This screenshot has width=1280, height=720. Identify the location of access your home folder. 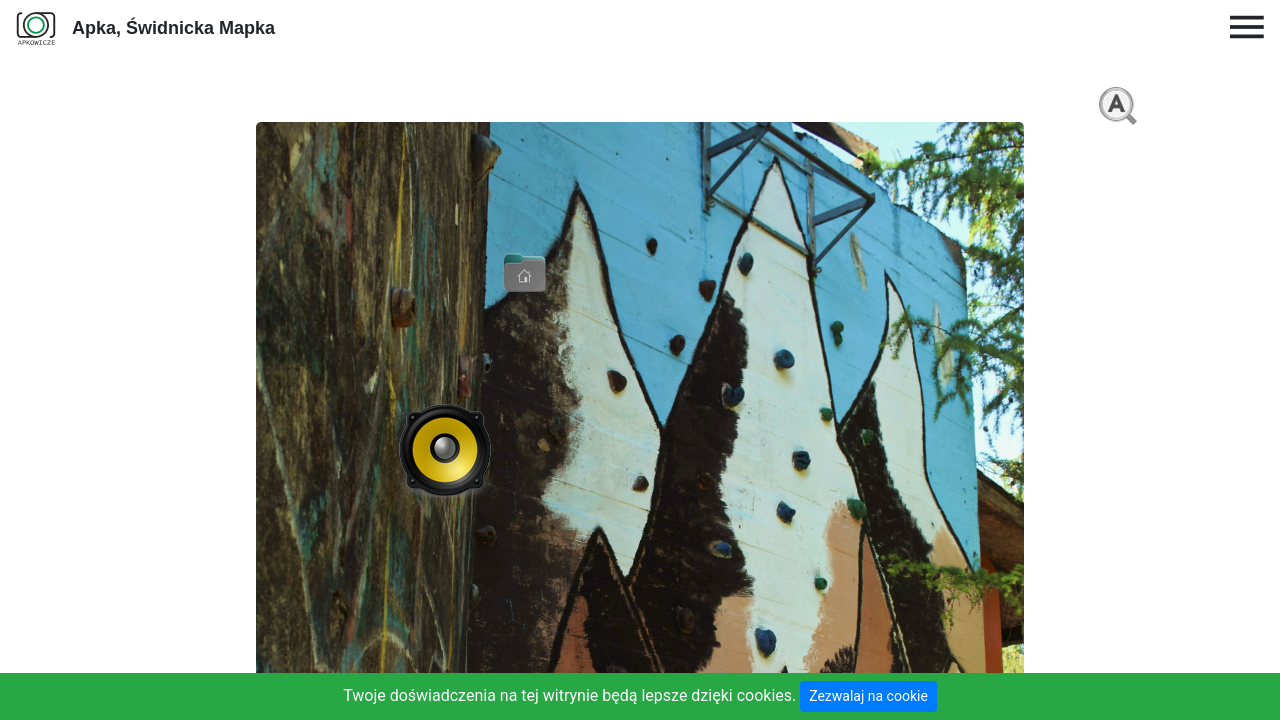
(524, 272).